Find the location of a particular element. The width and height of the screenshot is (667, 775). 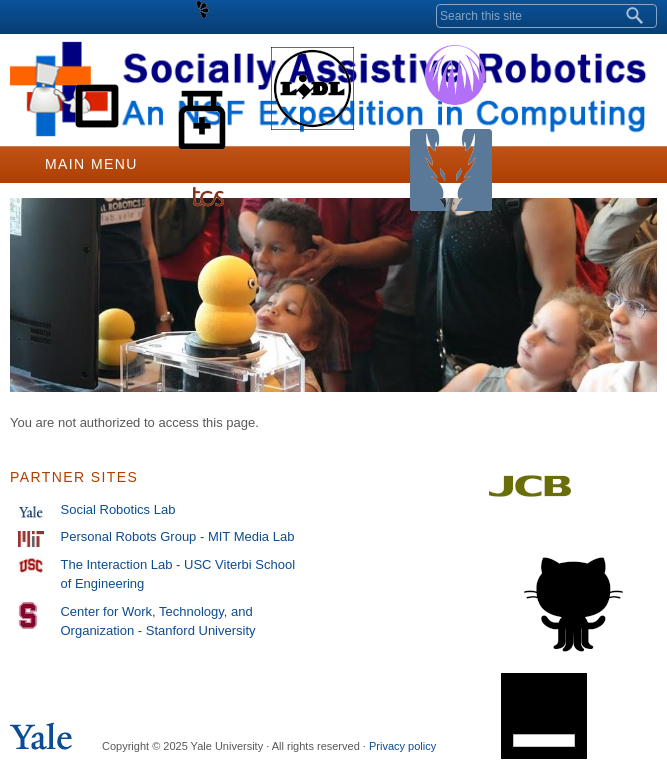

open the Lidl shopping app is located at coordinates (312, 88).